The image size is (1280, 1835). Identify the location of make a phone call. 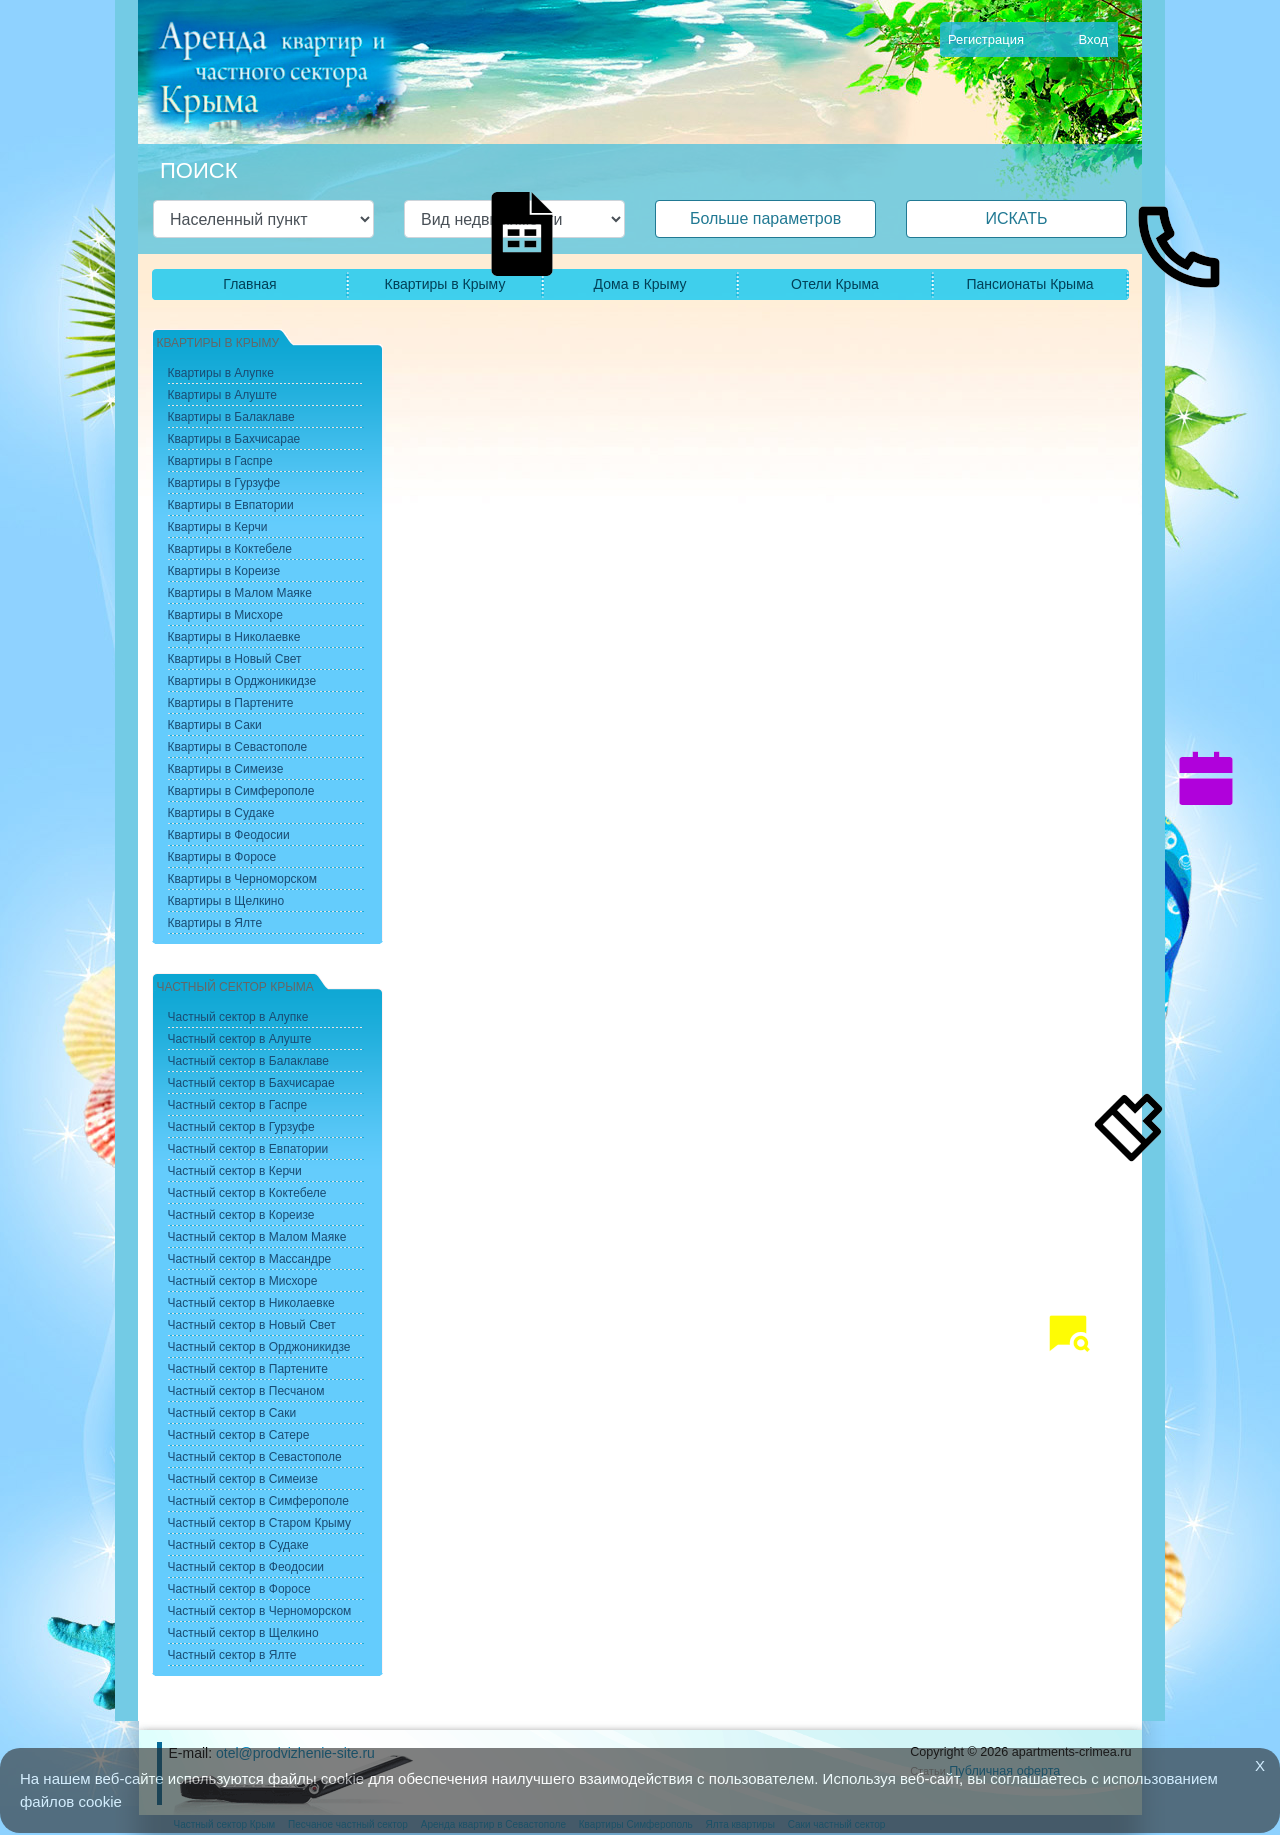
(1179, 247).